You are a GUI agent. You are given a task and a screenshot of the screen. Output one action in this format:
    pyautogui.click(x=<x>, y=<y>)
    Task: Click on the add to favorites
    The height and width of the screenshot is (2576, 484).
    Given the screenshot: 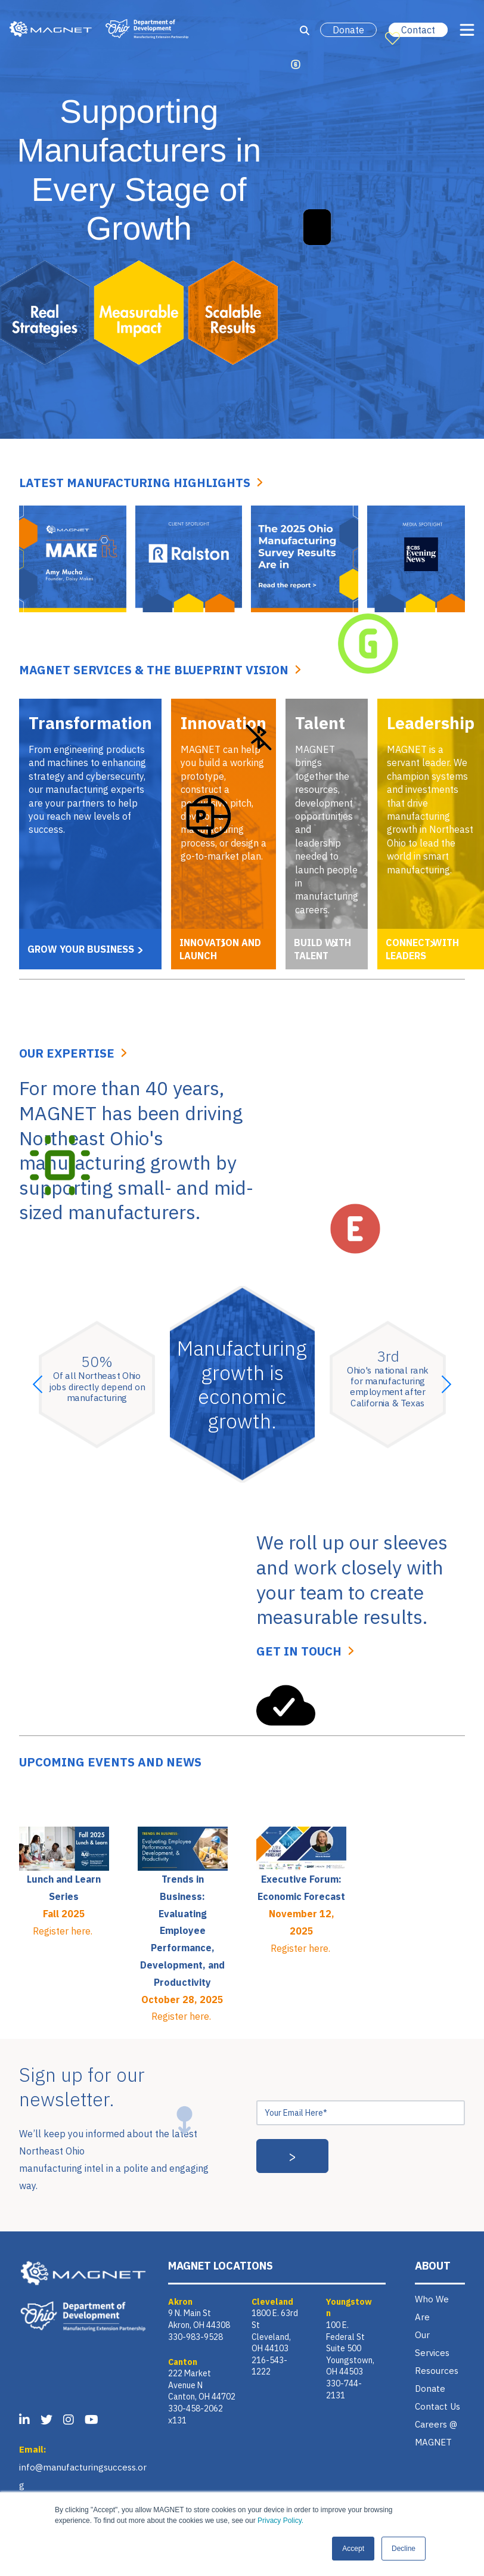 What is the action you would take?
    pyautogui.click(x=392, y=38)
    